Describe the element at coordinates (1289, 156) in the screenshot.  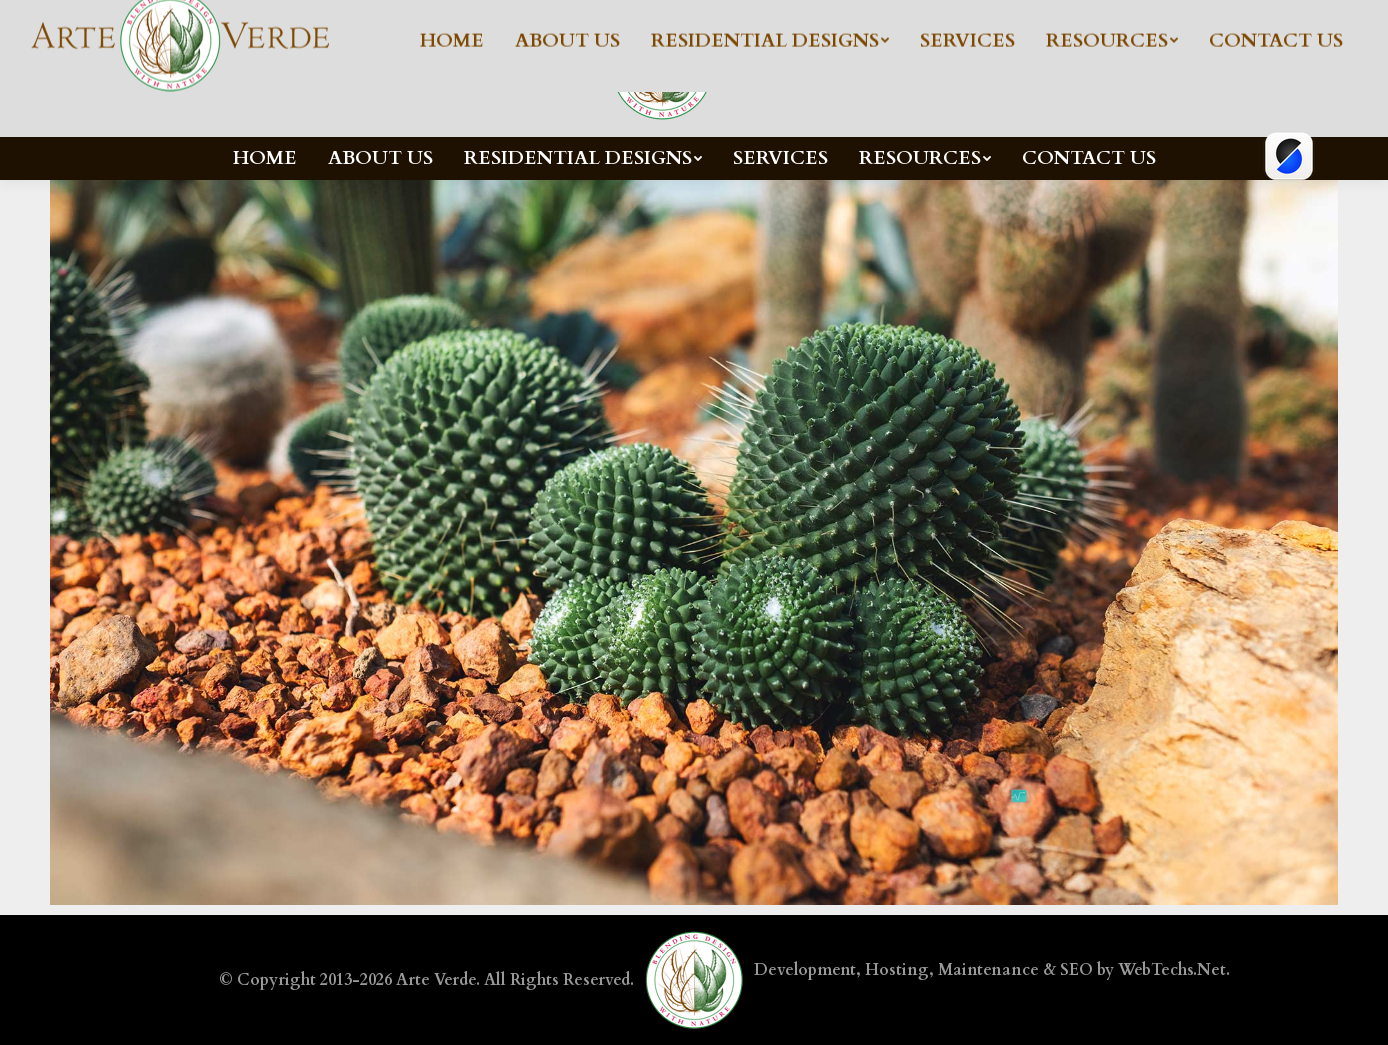
I see `open SuperSlicer 3D printing slicer application` at that location.